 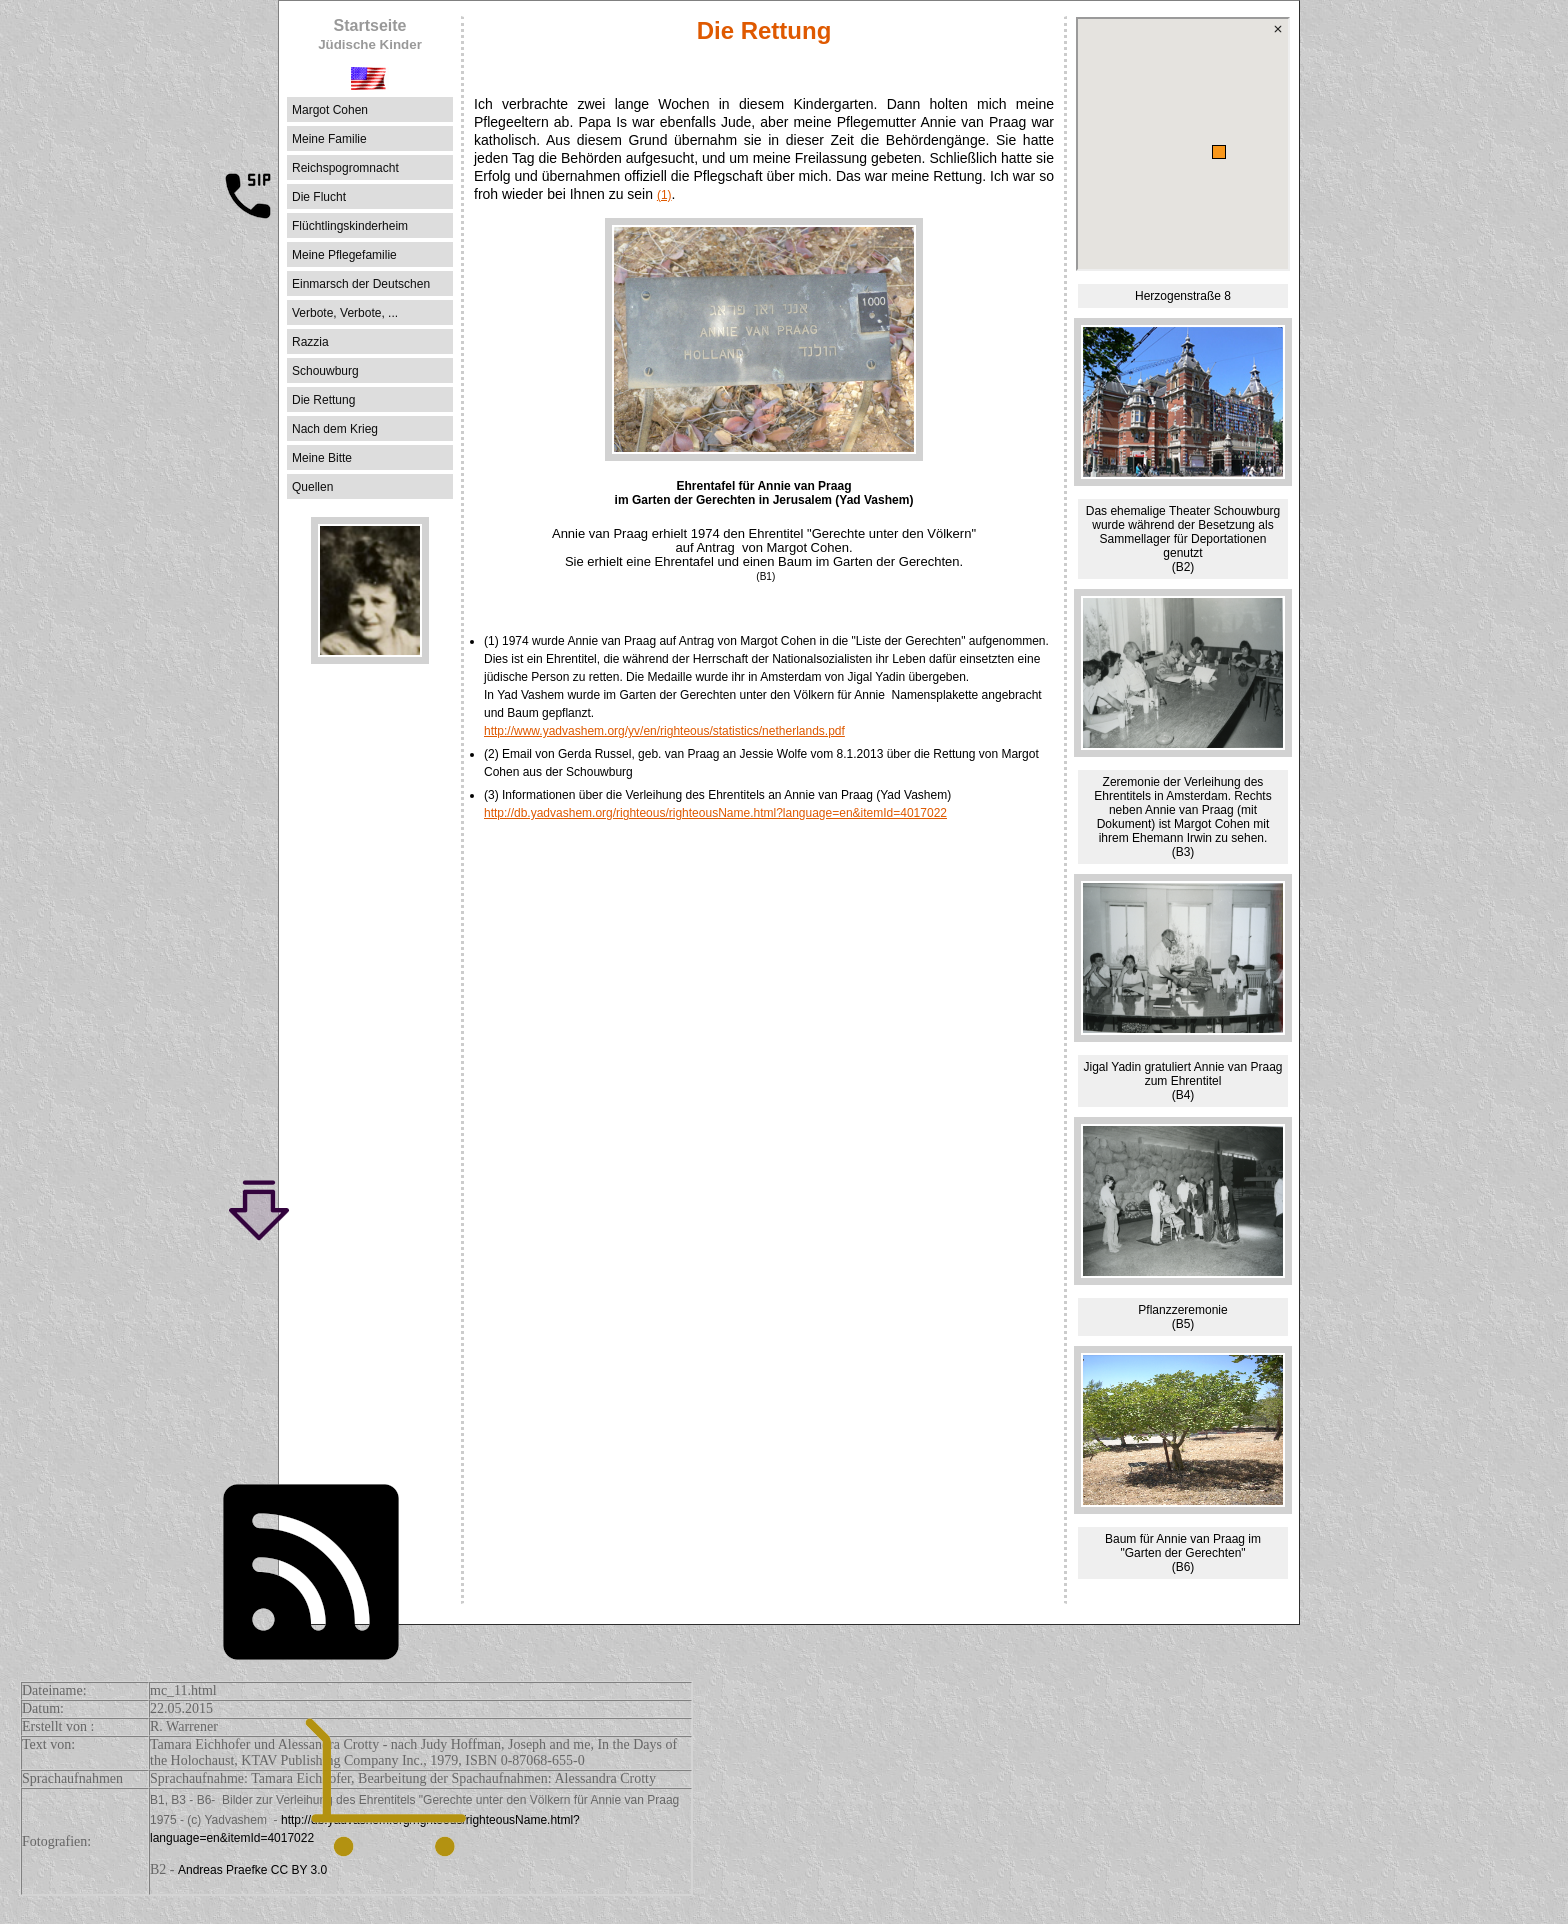 I want to click on make a SIP (internet) phone call, so click(x=248, y=196).